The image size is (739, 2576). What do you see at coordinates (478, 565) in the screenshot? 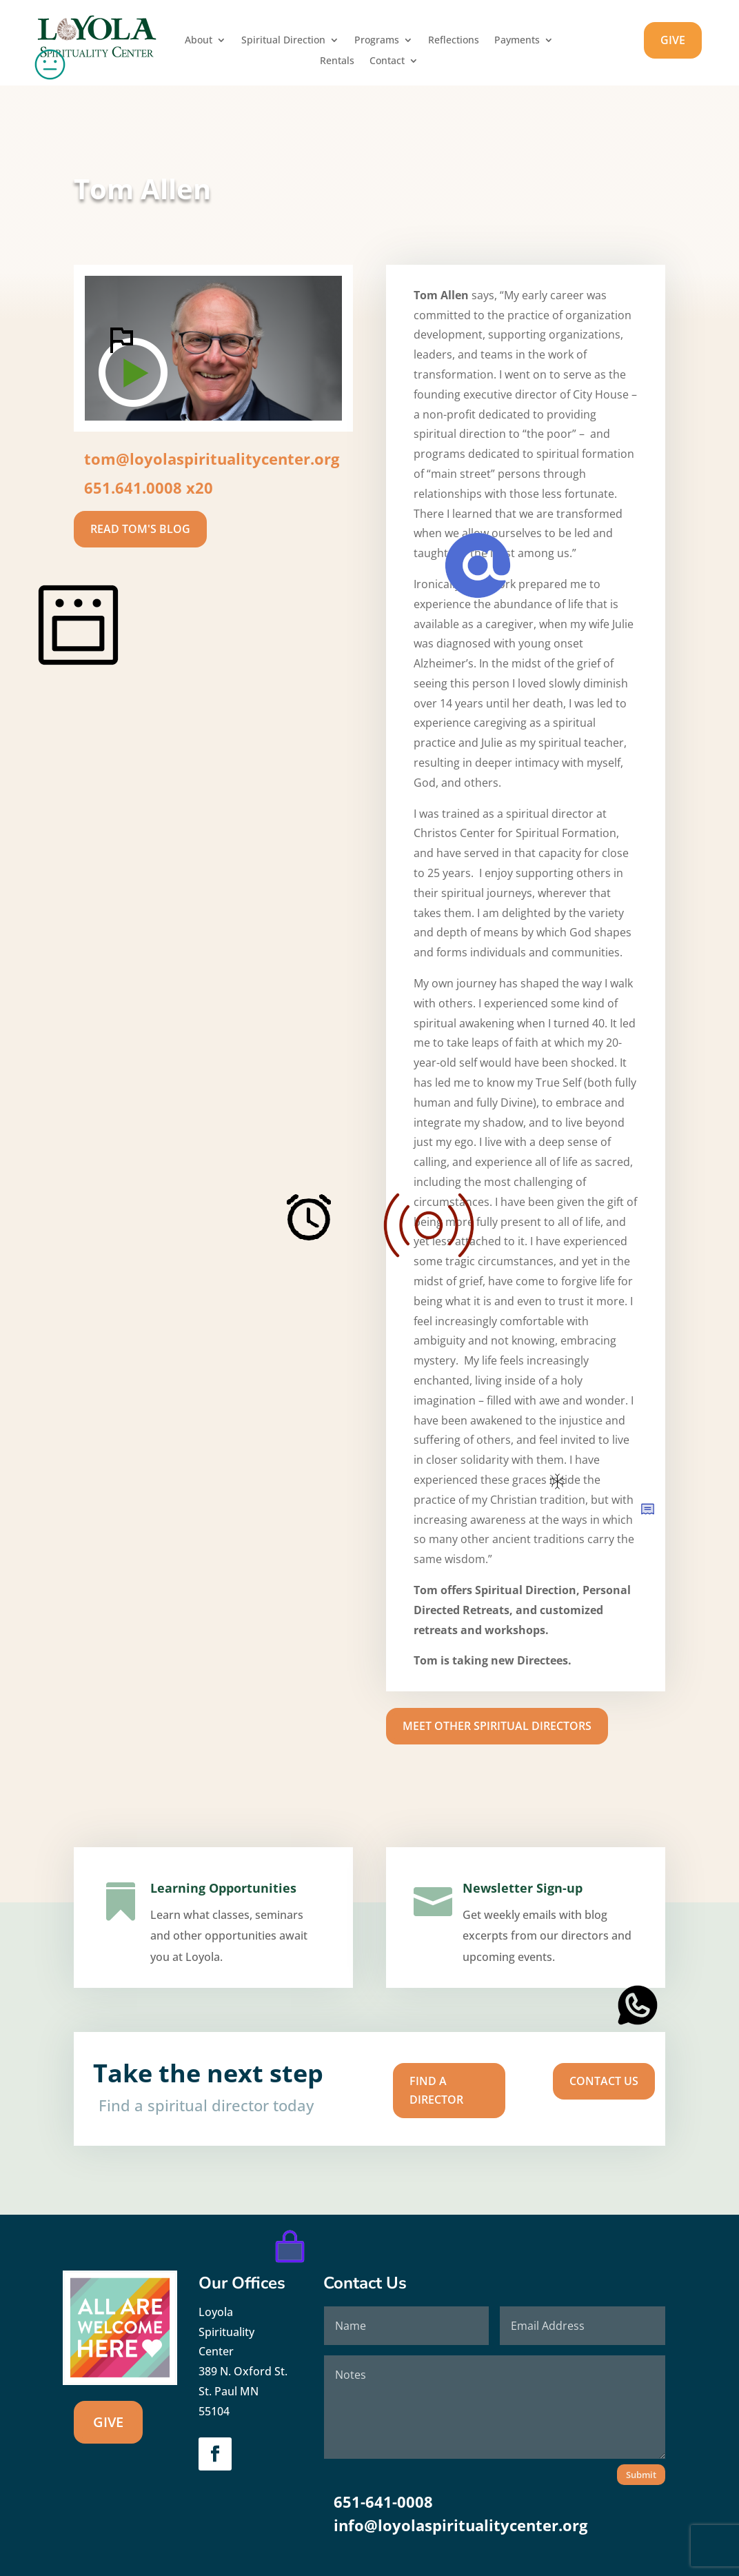
I see `enter or view email address` at bounding box center [478, 565].